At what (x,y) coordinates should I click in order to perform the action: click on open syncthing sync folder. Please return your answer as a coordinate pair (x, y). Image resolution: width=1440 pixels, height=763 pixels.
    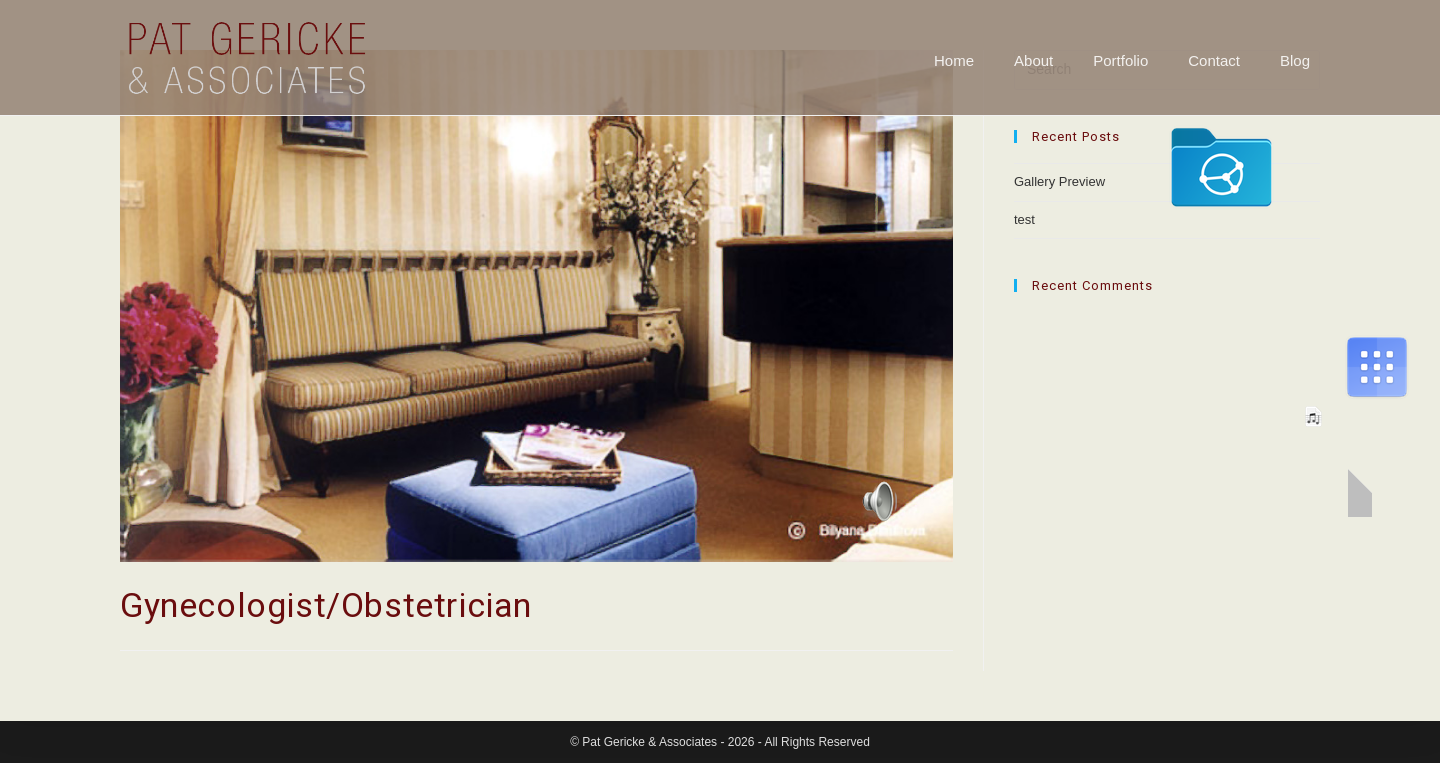
    Looking at the image, I should click on (1221, 170).